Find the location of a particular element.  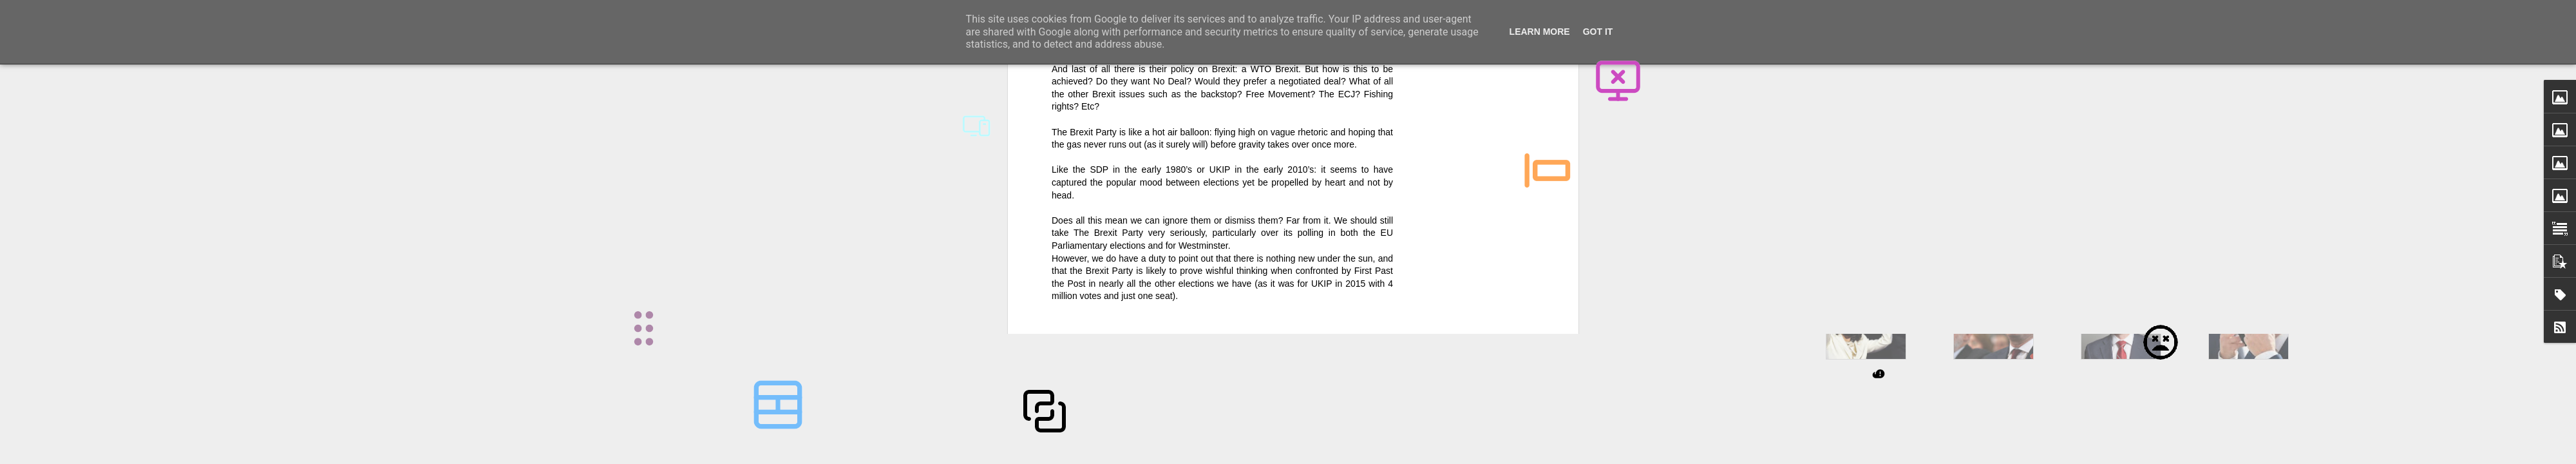

cloud storage warning or issue detected is located at coordinates (1879, 374).